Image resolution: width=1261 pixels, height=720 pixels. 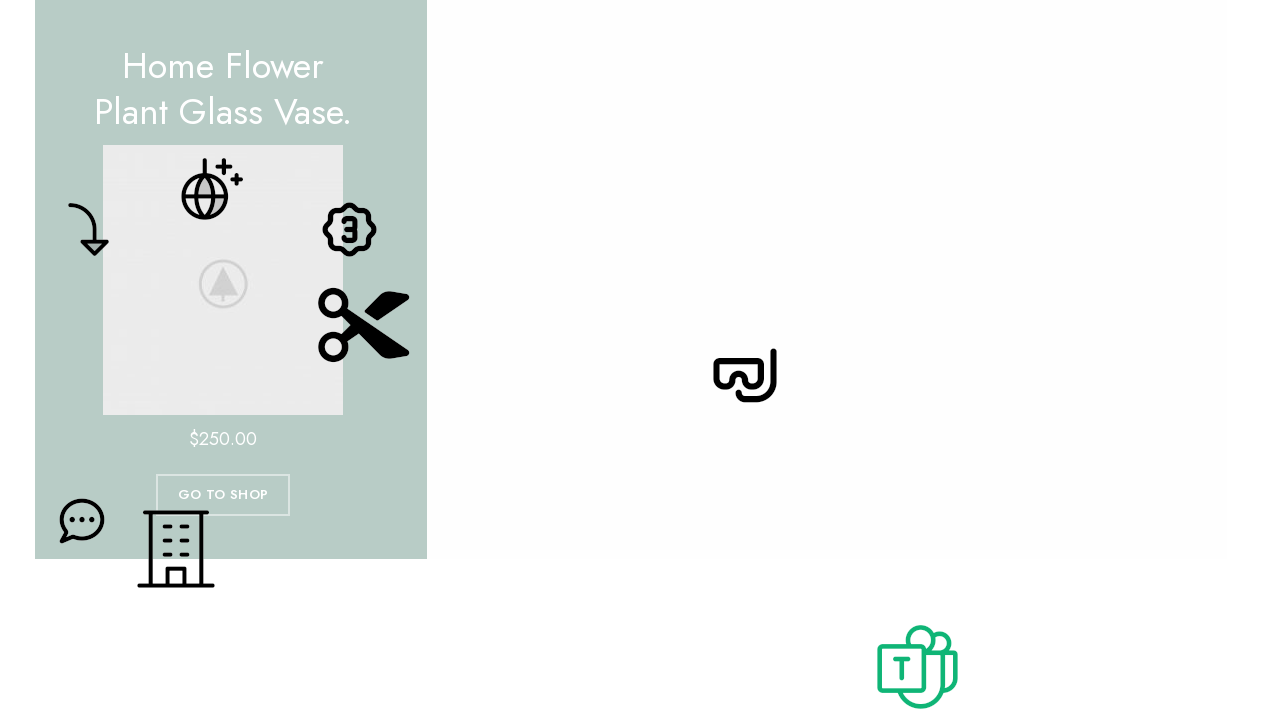 I want to click on indicates third place or bronze ranking, so click(x=349, y=229).